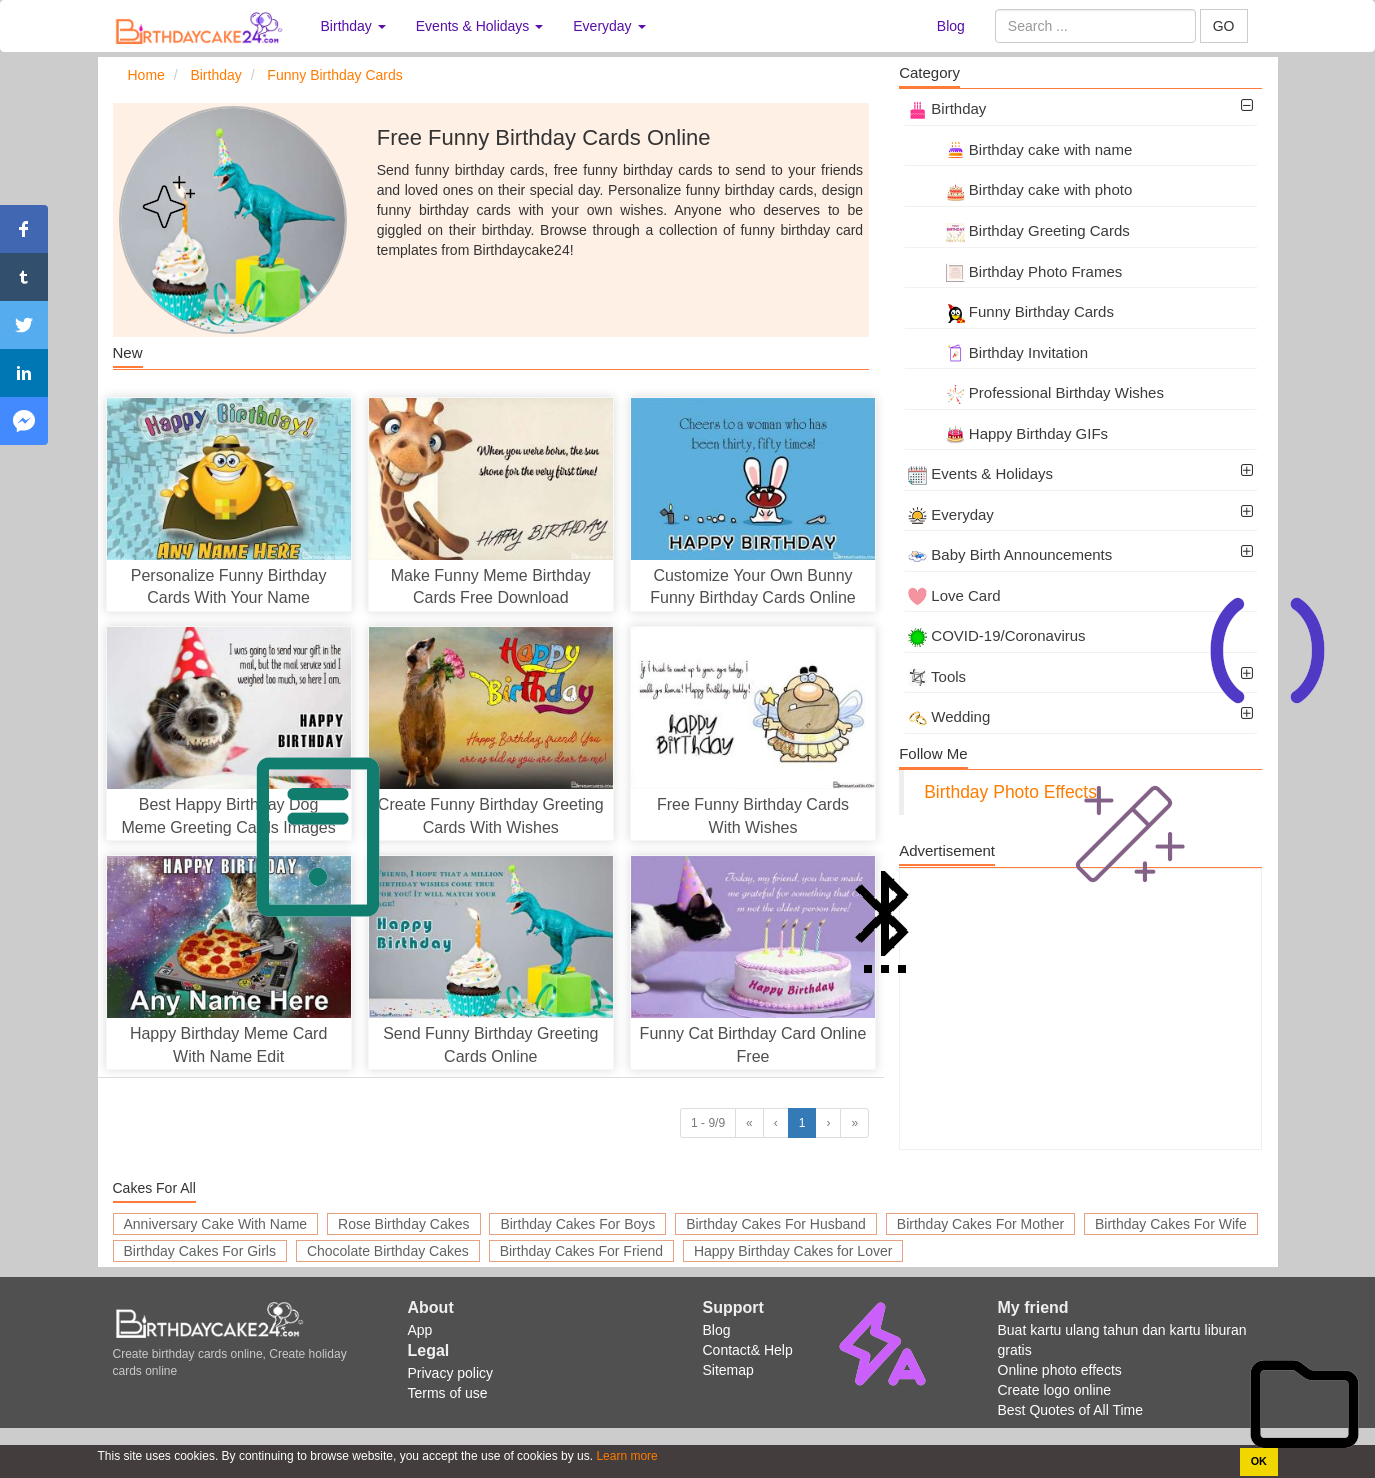 The width and height of the screenshot is (1375, 1478). What do you see at coordinates (168, 203) in the screenshot?
I see `indicates AI-generated or enhanced content` at bounding box center [168, 203].